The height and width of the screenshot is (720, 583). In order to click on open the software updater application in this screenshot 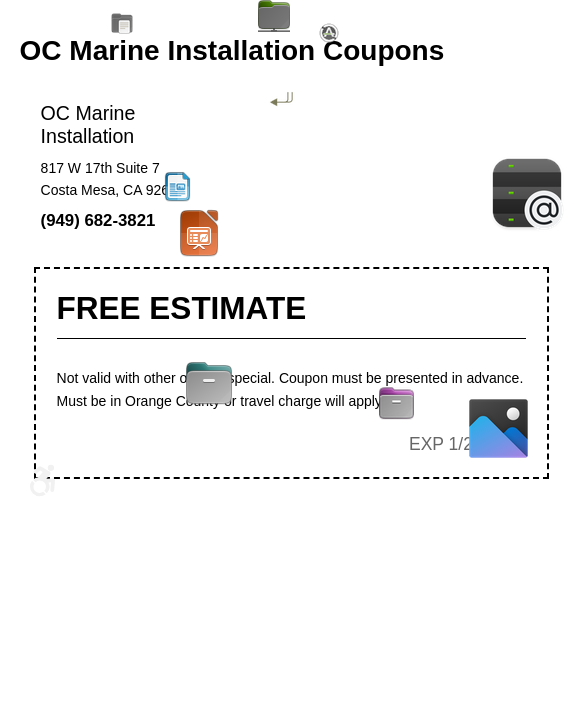, I will do `click(329, 33)`.